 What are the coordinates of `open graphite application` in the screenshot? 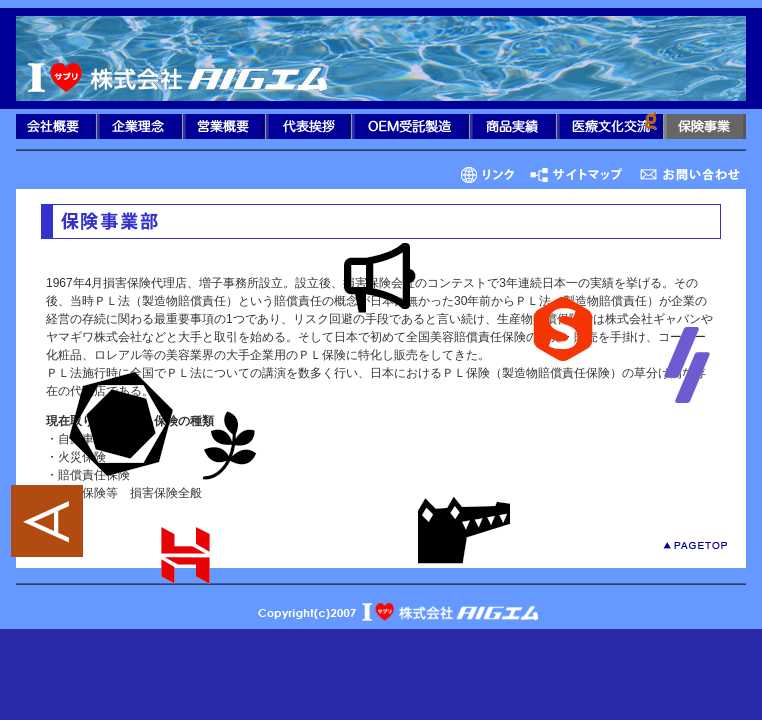 It's located at (121, 424).